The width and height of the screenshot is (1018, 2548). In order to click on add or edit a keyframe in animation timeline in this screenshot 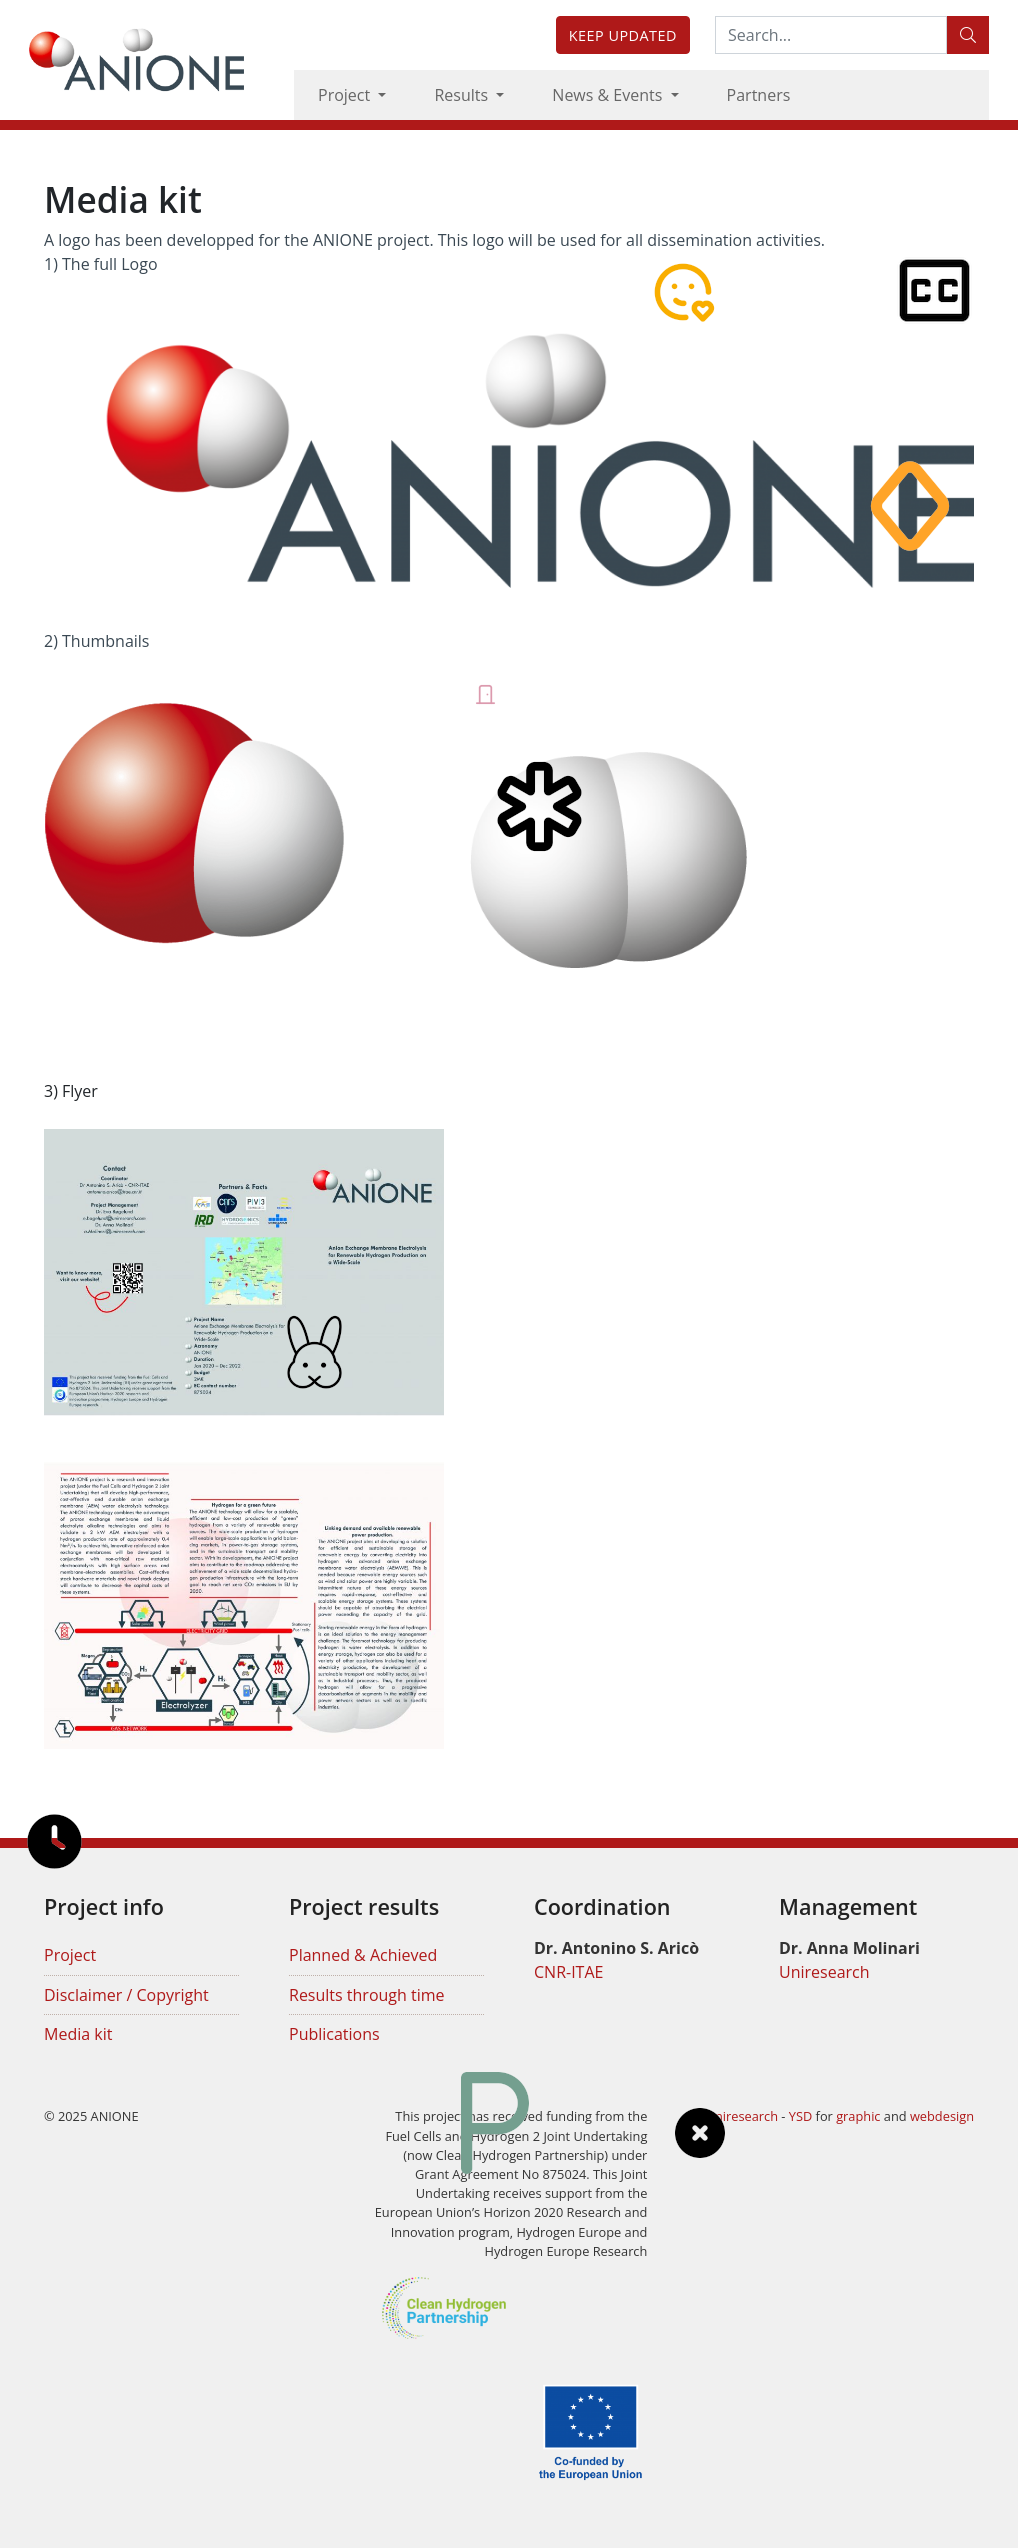, I will do `click(910, 506)`.